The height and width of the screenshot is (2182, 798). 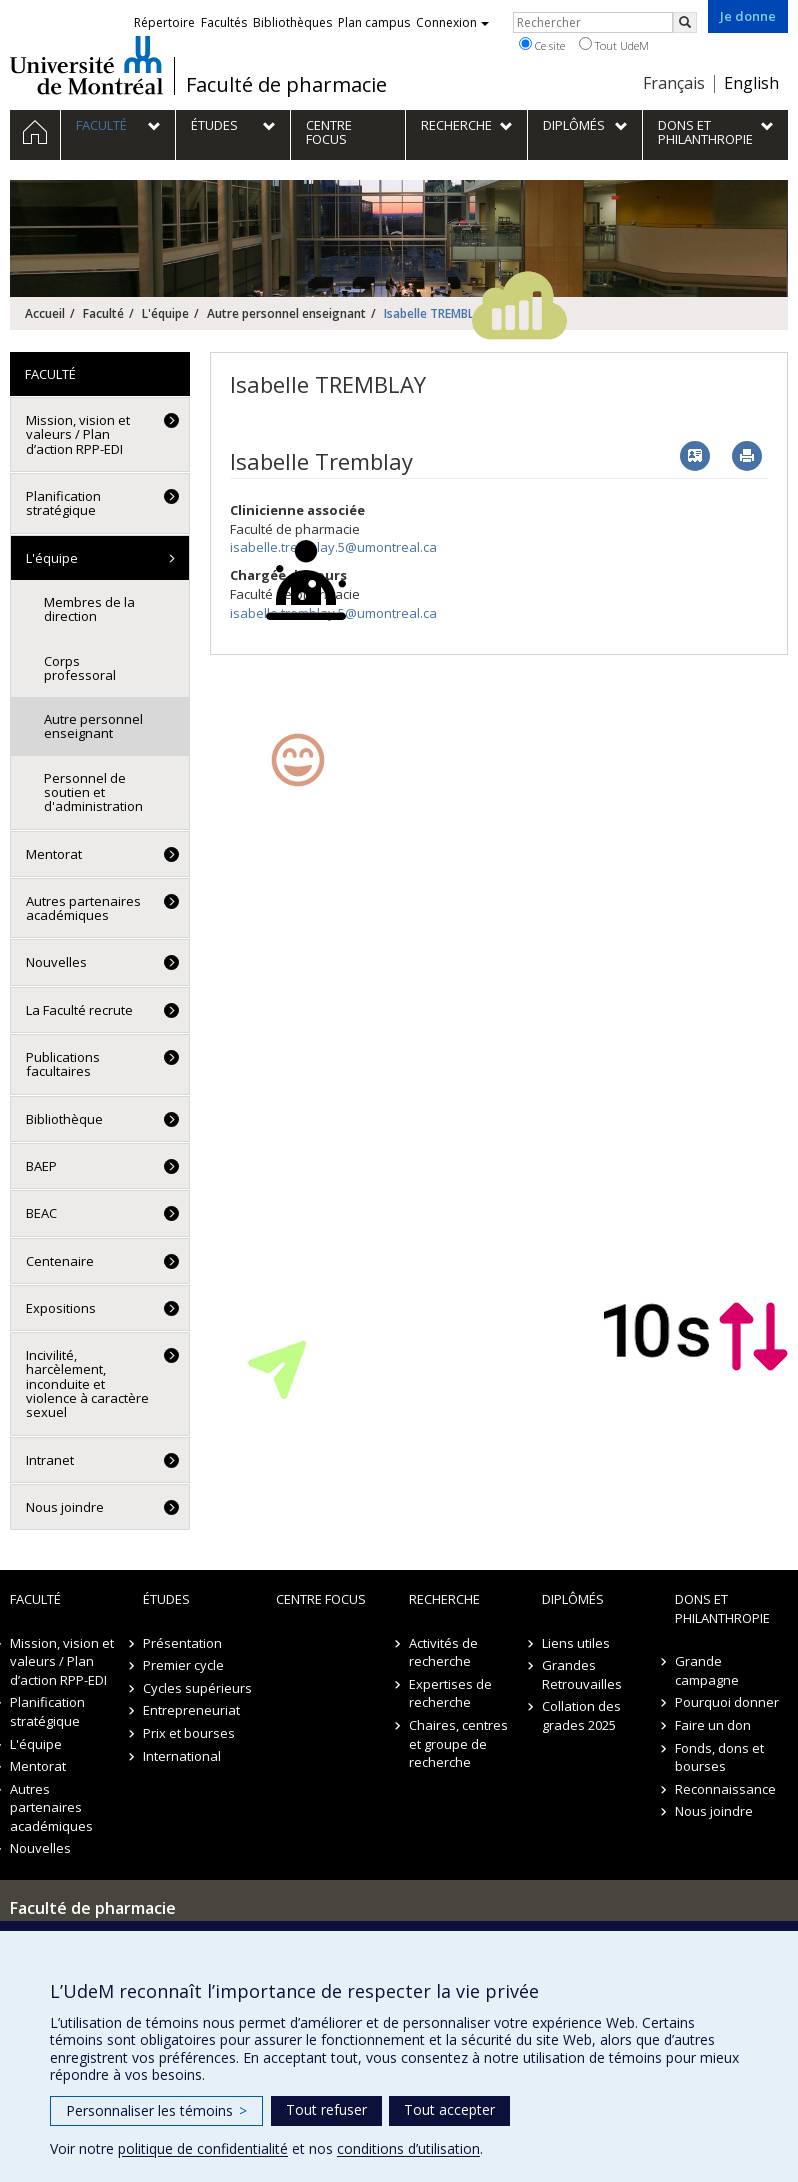 I want to click on add a happy reaction or emoji, so click(x=298, y=760).